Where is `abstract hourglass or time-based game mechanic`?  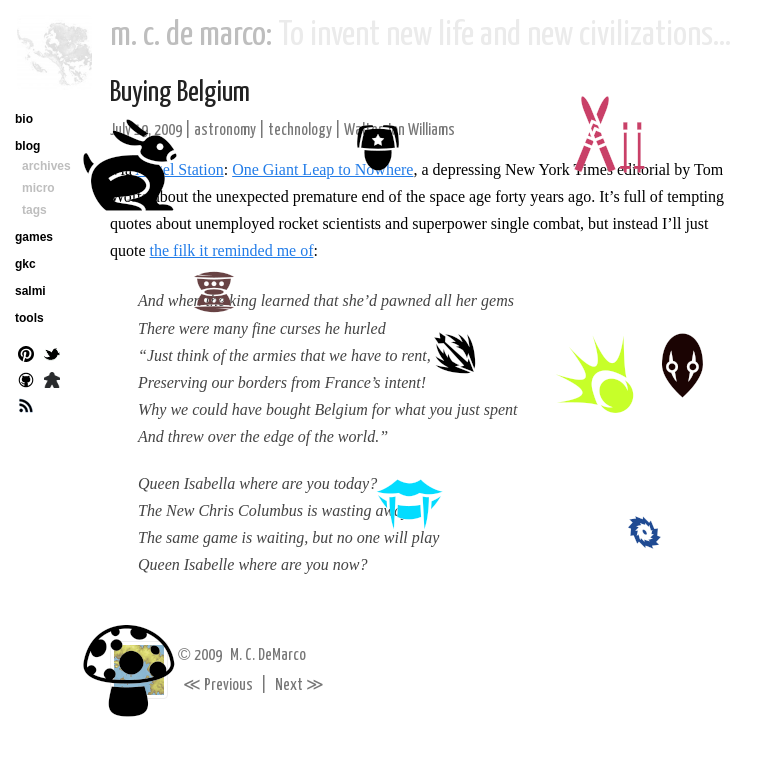 abstract hourglass or time-based game mechanic is located at coordinates (214, 292).